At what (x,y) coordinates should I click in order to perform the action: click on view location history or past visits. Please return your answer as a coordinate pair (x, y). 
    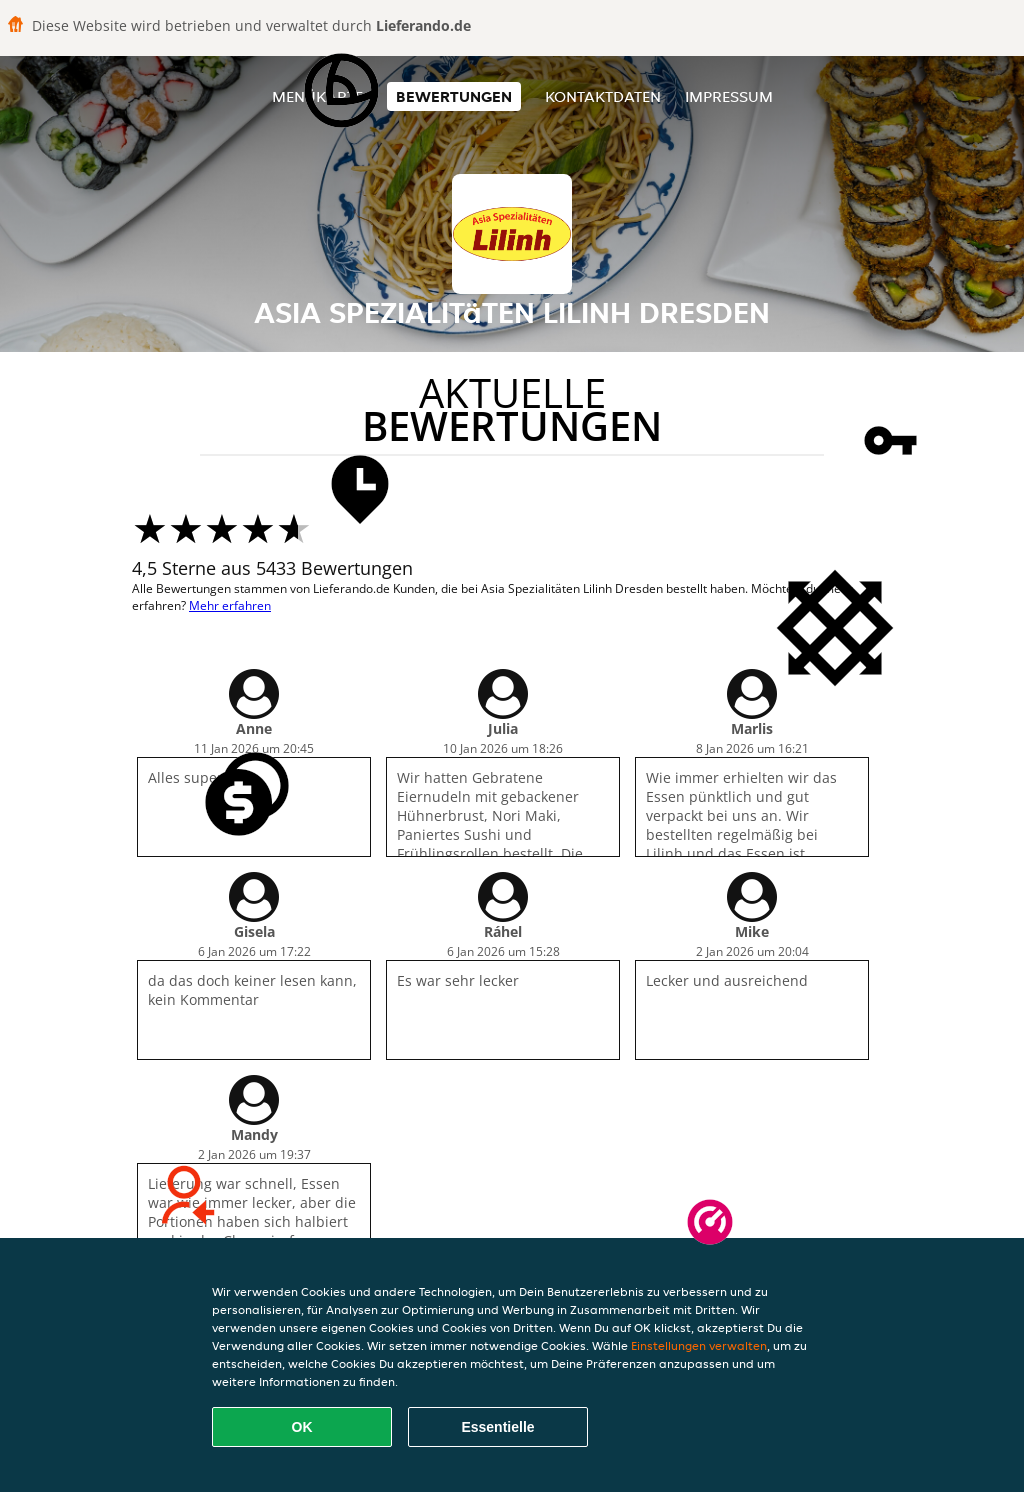
    Looking at the image, I should click on (360, 487).